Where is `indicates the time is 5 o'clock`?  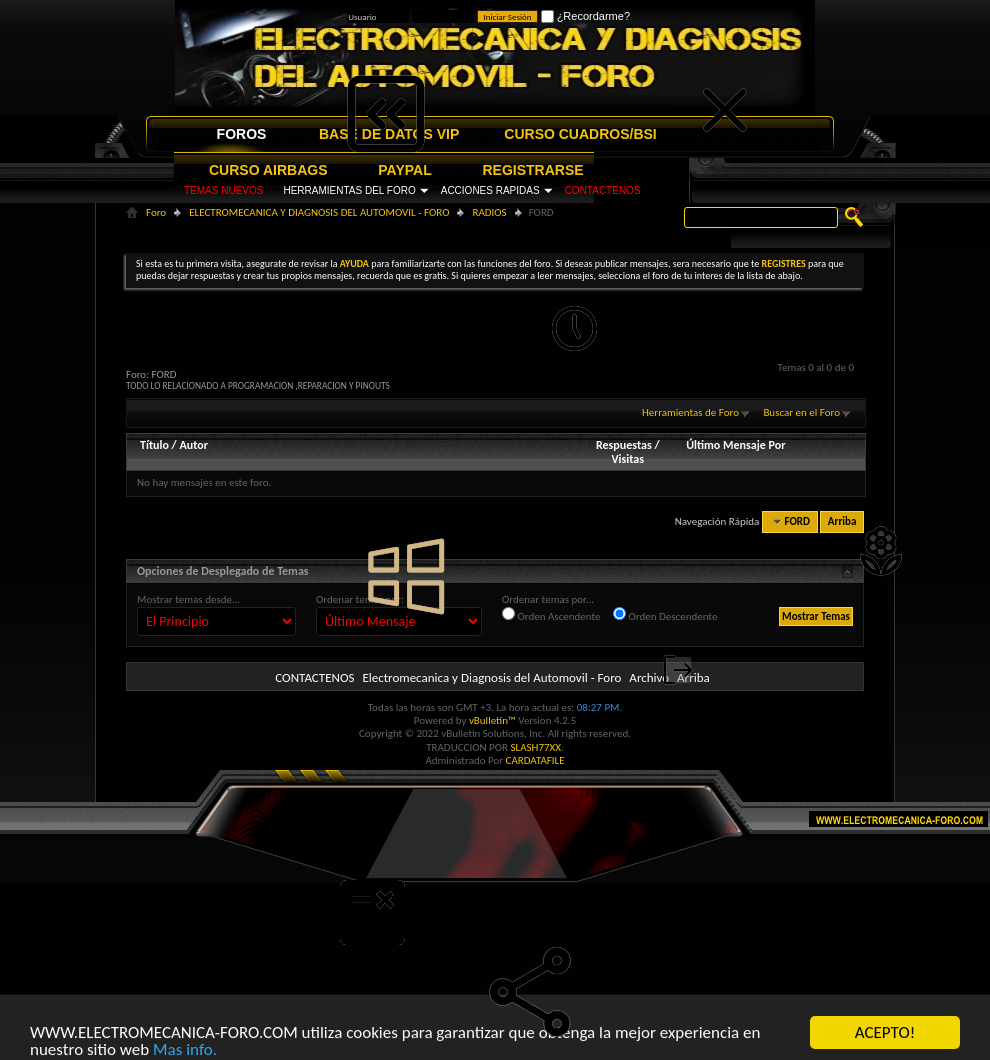
indicates the time is 5 o'clock is located at coordinates (574, 328).